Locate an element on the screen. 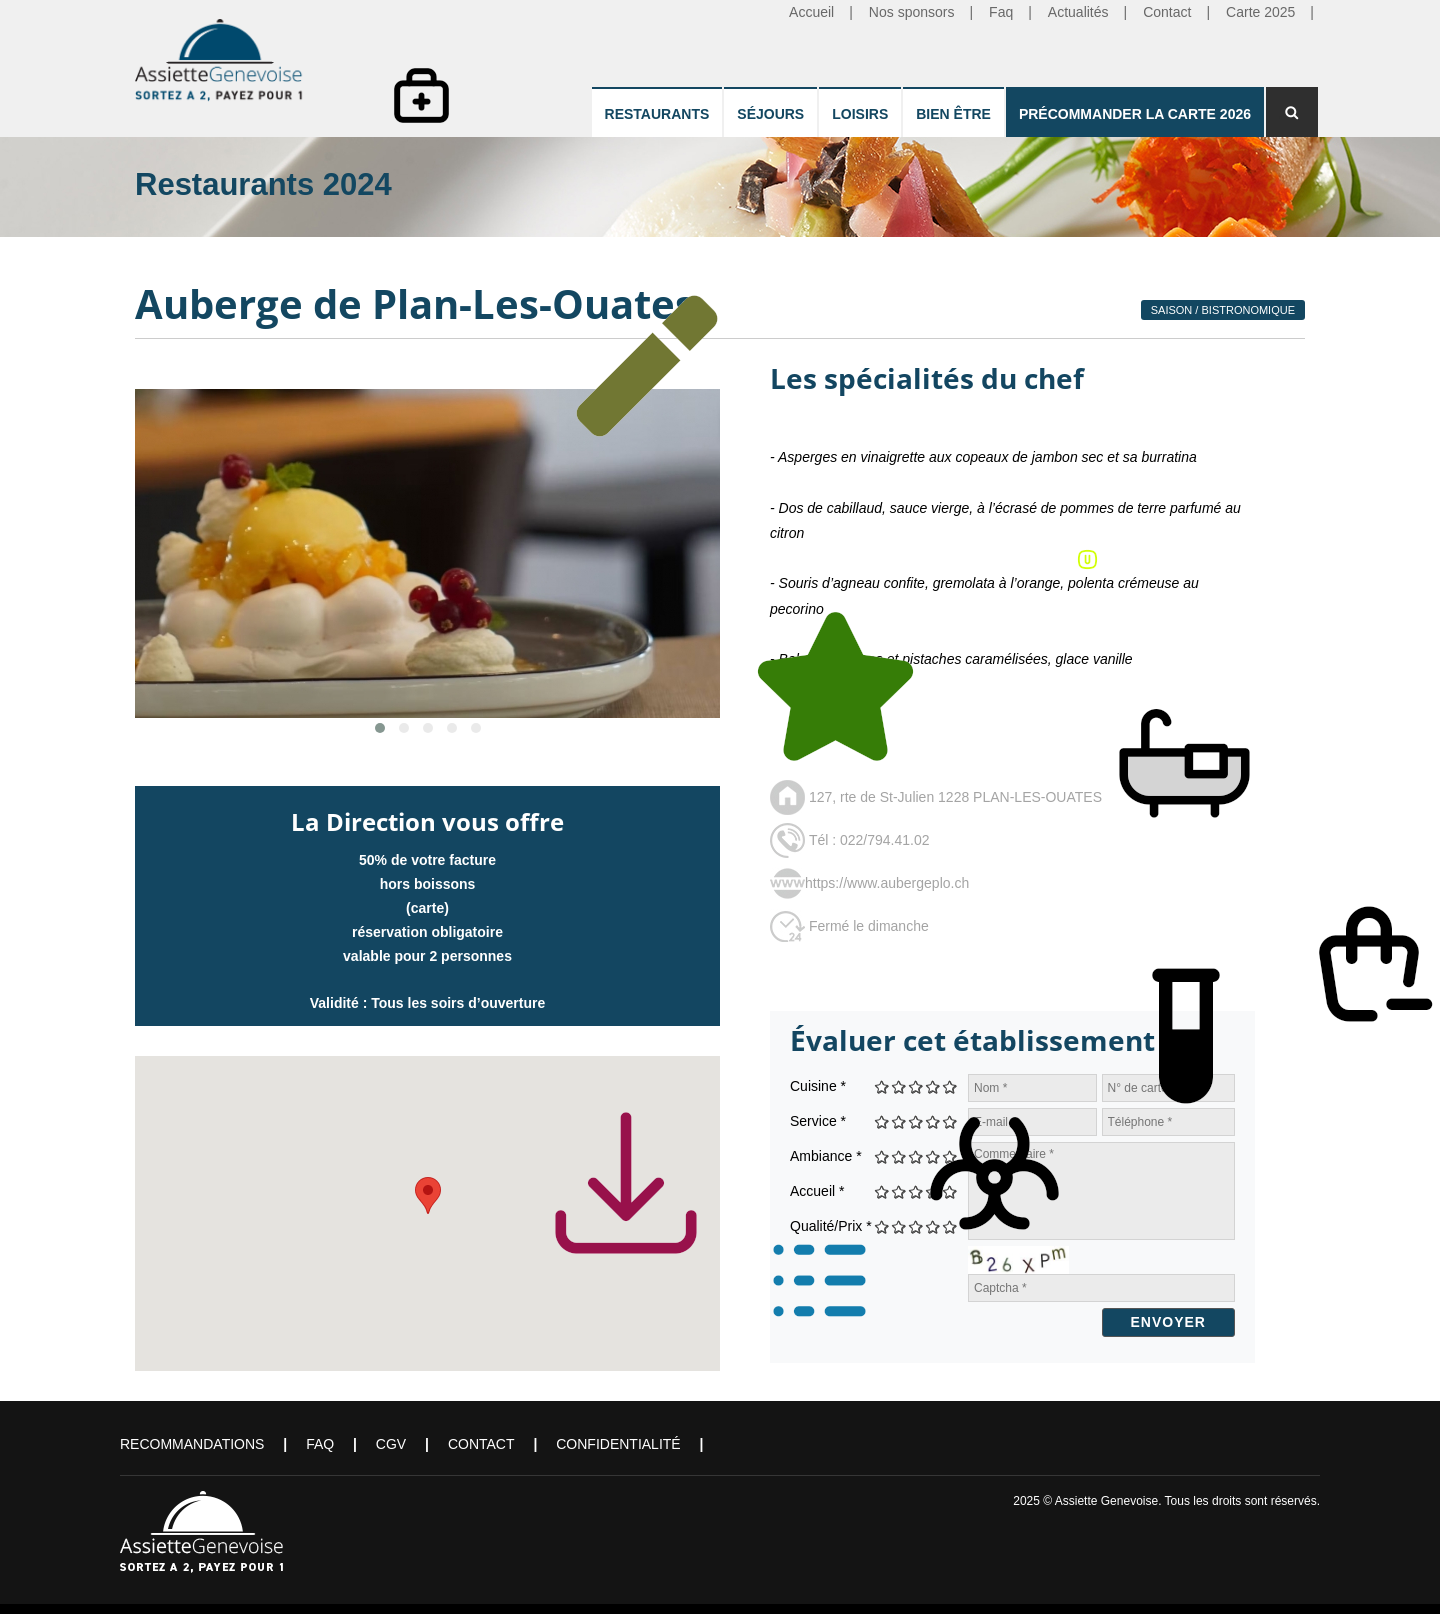 The height and width of the screenshot is (1614, 1440). indicates hazardous or dangerous content is located at coordinates (994, 1177).